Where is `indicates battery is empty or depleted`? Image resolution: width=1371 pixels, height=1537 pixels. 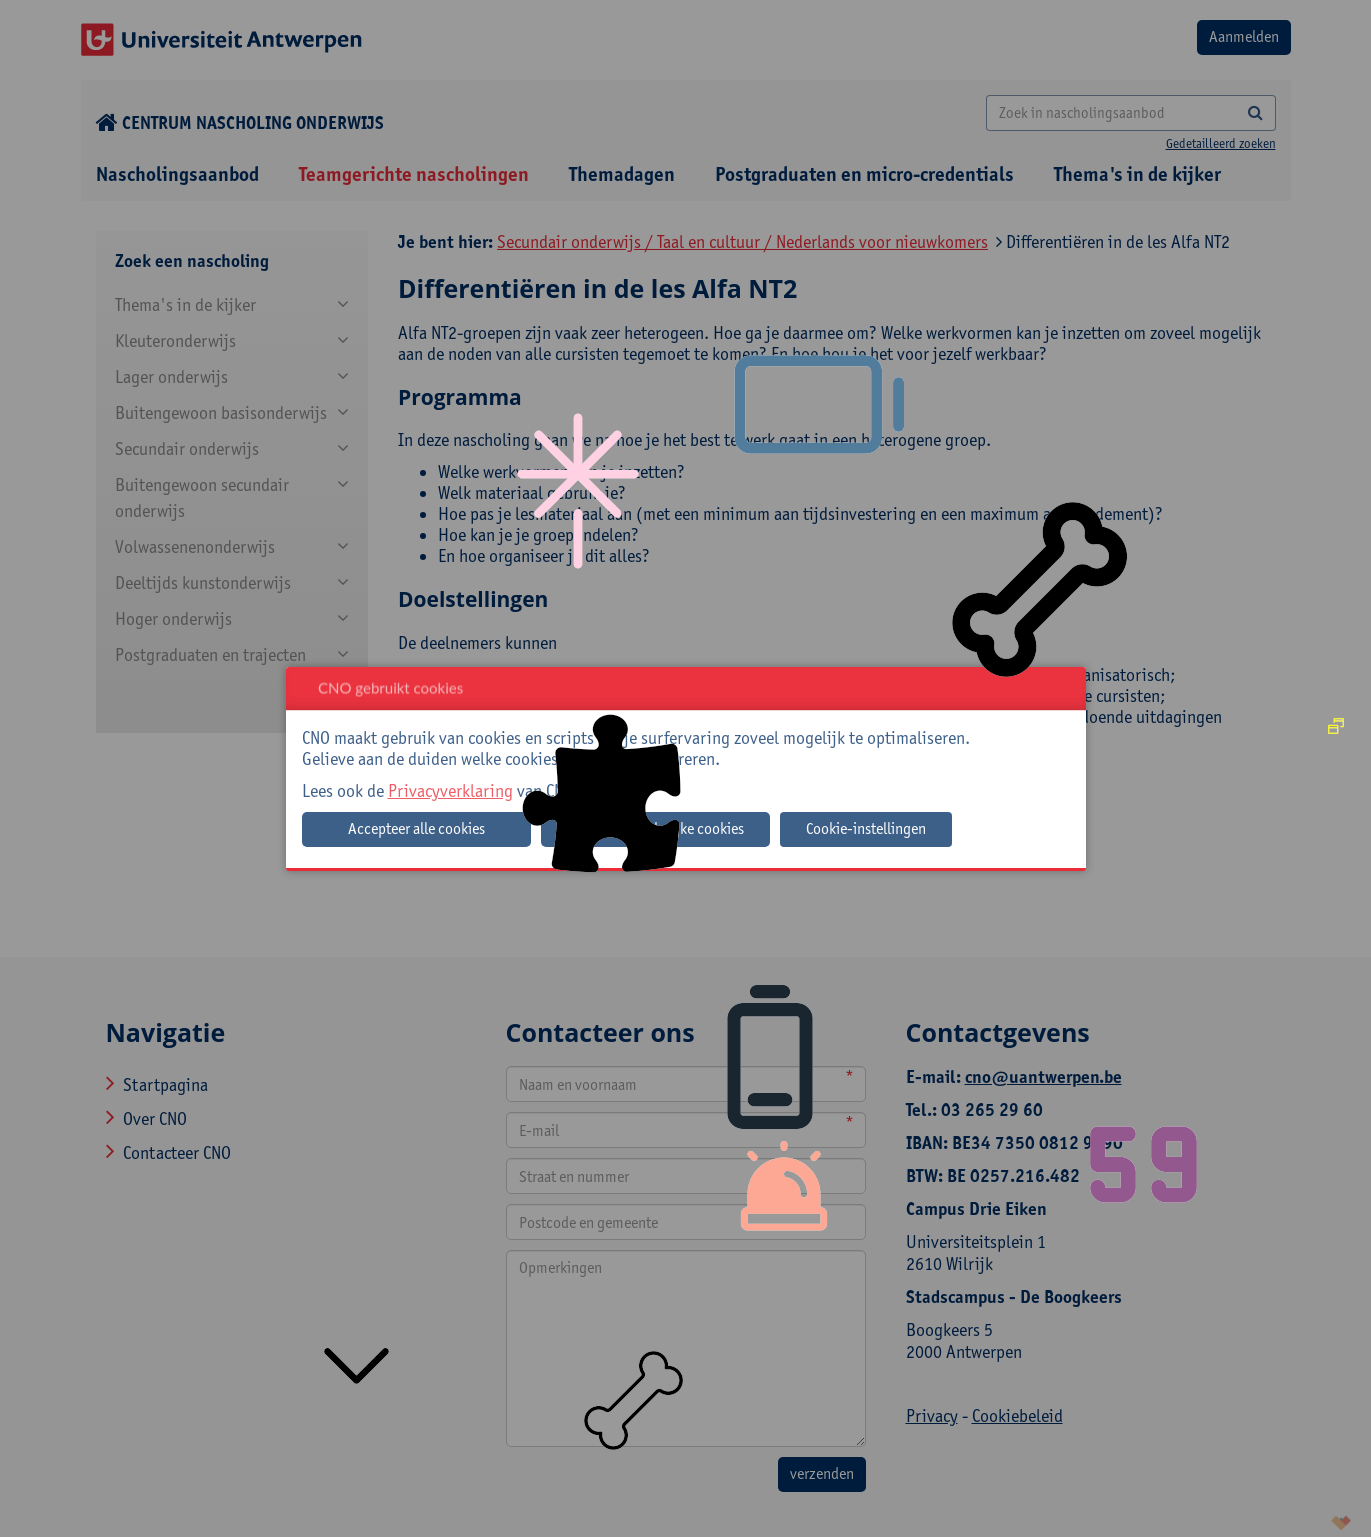 indicates battery is empty or depleted is located at coordinates (816, 404).